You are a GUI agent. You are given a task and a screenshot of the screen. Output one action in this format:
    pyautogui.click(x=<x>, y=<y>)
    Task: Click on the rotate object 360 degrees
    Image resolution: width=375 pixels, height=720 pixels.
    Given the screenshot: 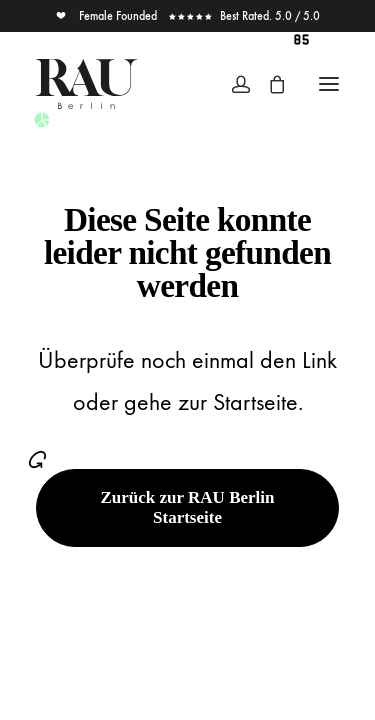 What is the action you would take?
    pyautogui.click(x=37, y=459)
    